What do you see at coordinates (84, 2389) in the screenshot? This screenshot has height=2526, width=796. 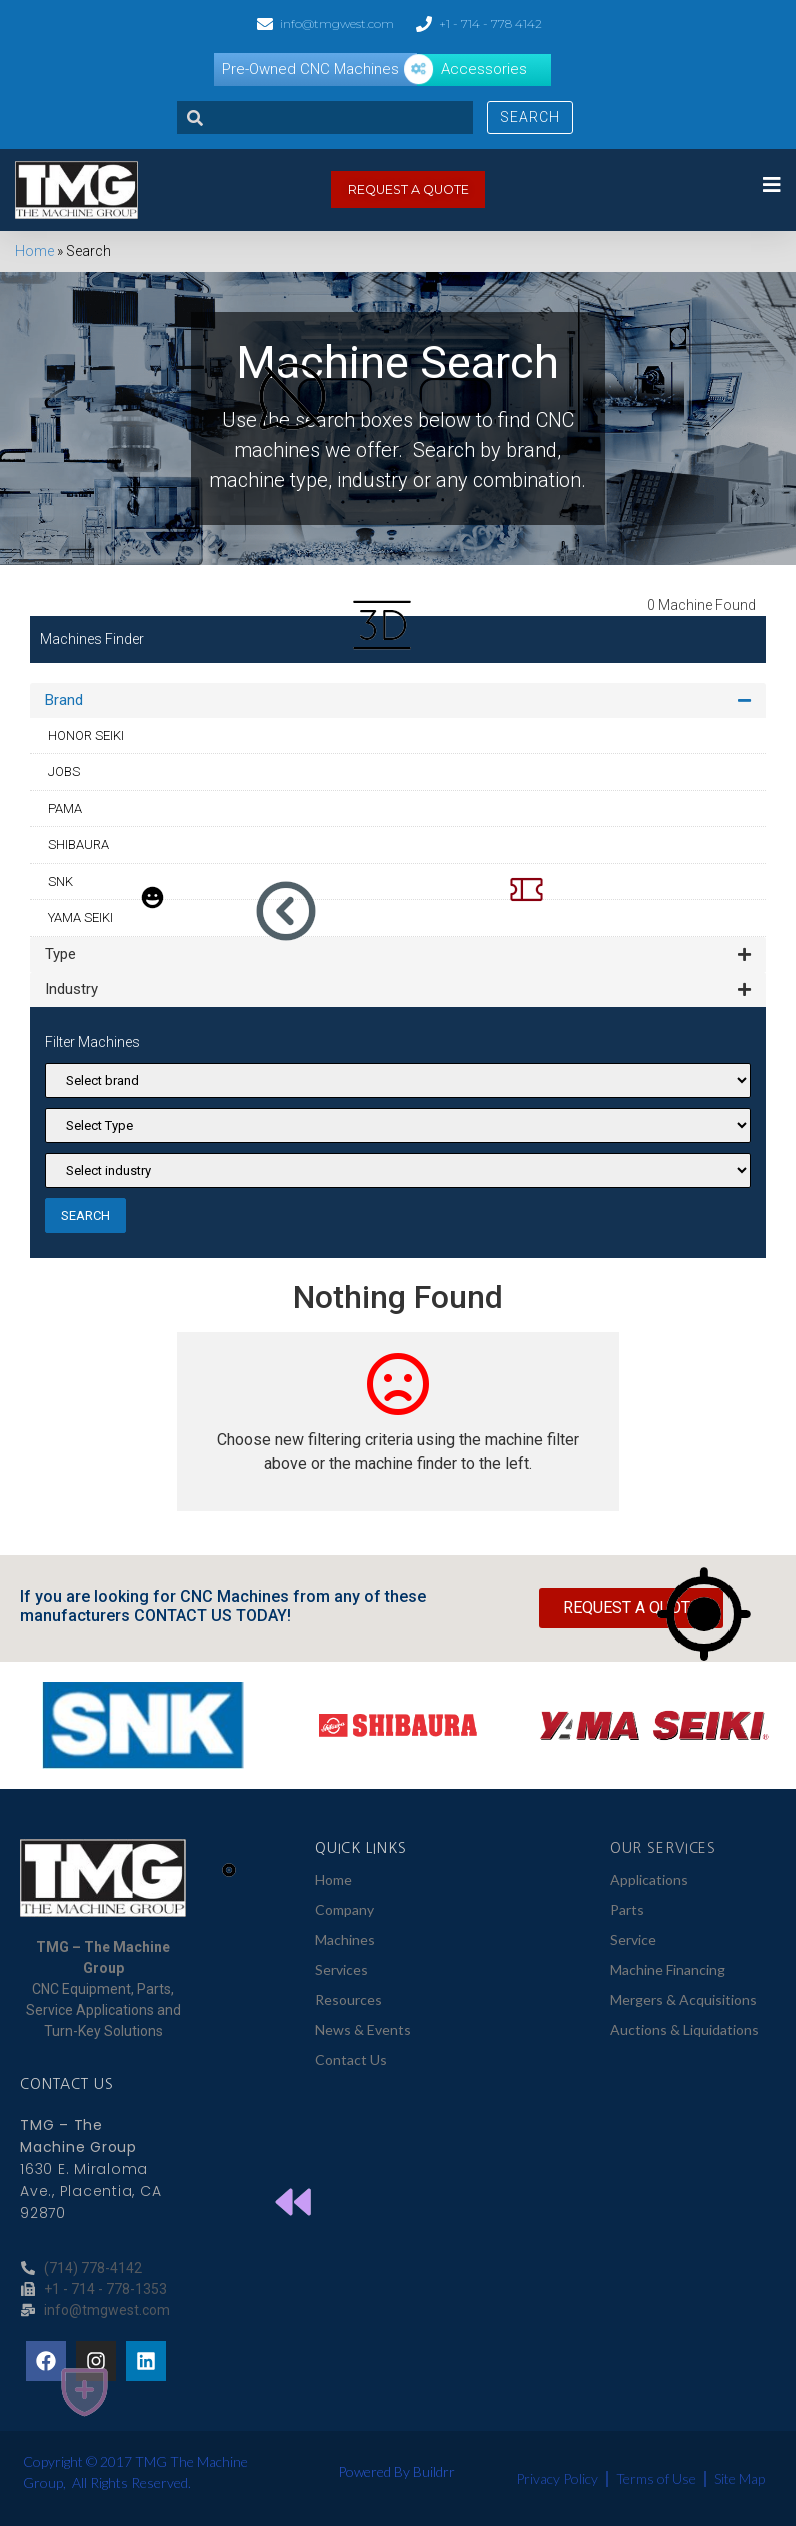 I see `add new security protection` at bounding box center [84, 2389].